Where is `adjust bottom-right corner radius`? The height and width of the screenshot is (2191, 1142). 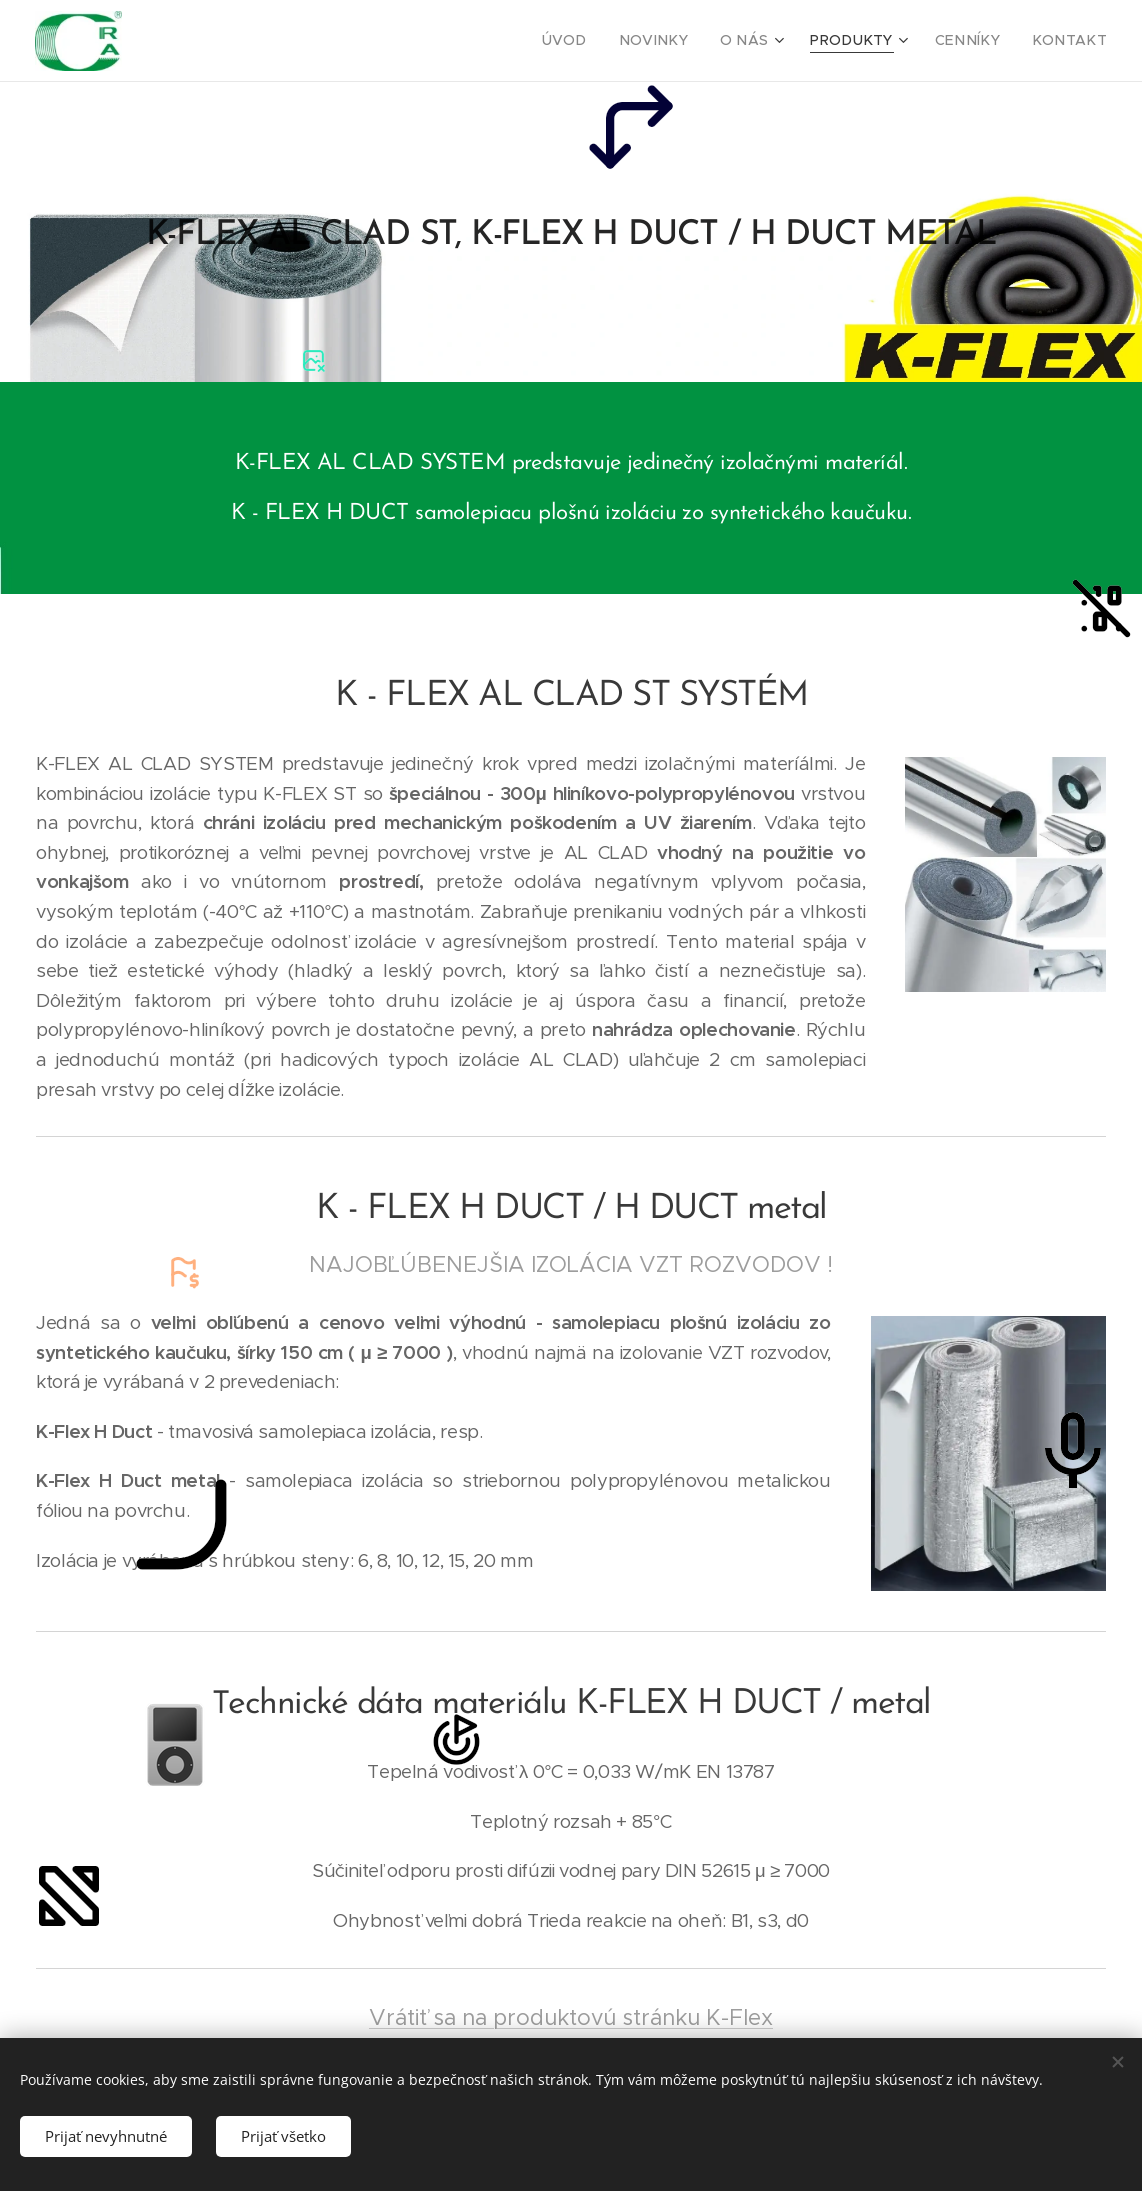
adjust bottom-right corner radius is located at coordinates (181, 1524).